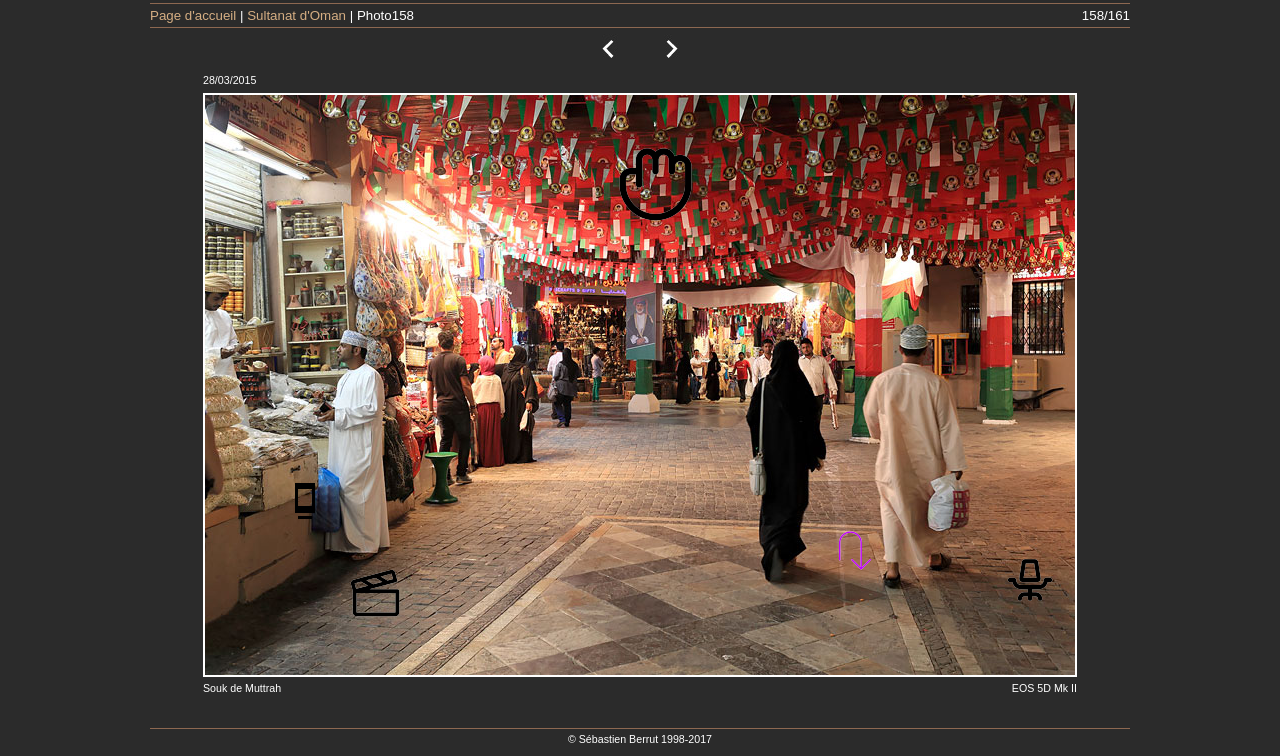  What do you see at coordinates (376, 595) in the screenshot?
I see `access video or movie content` at bounding box center [376, 595].